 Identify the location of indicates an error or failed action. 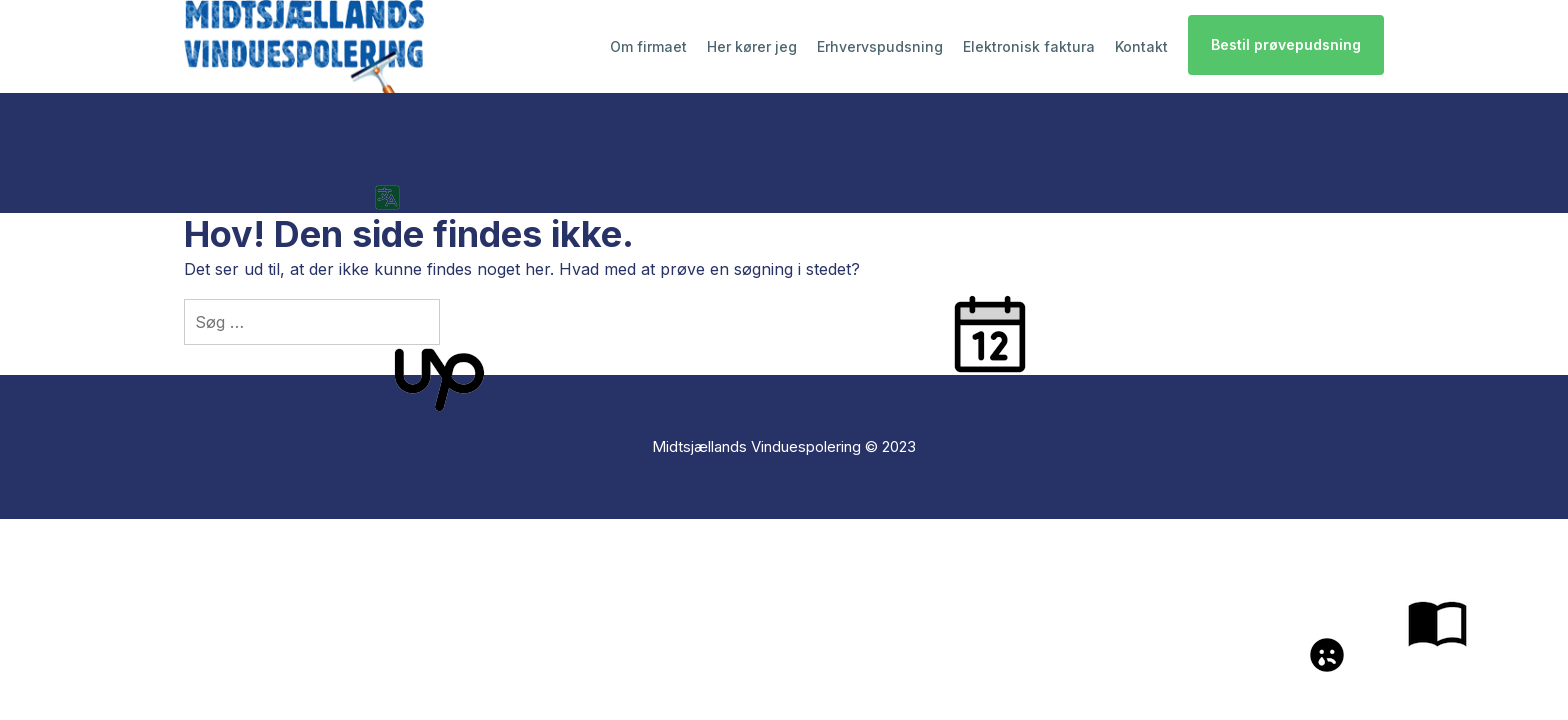
(1327, 655).